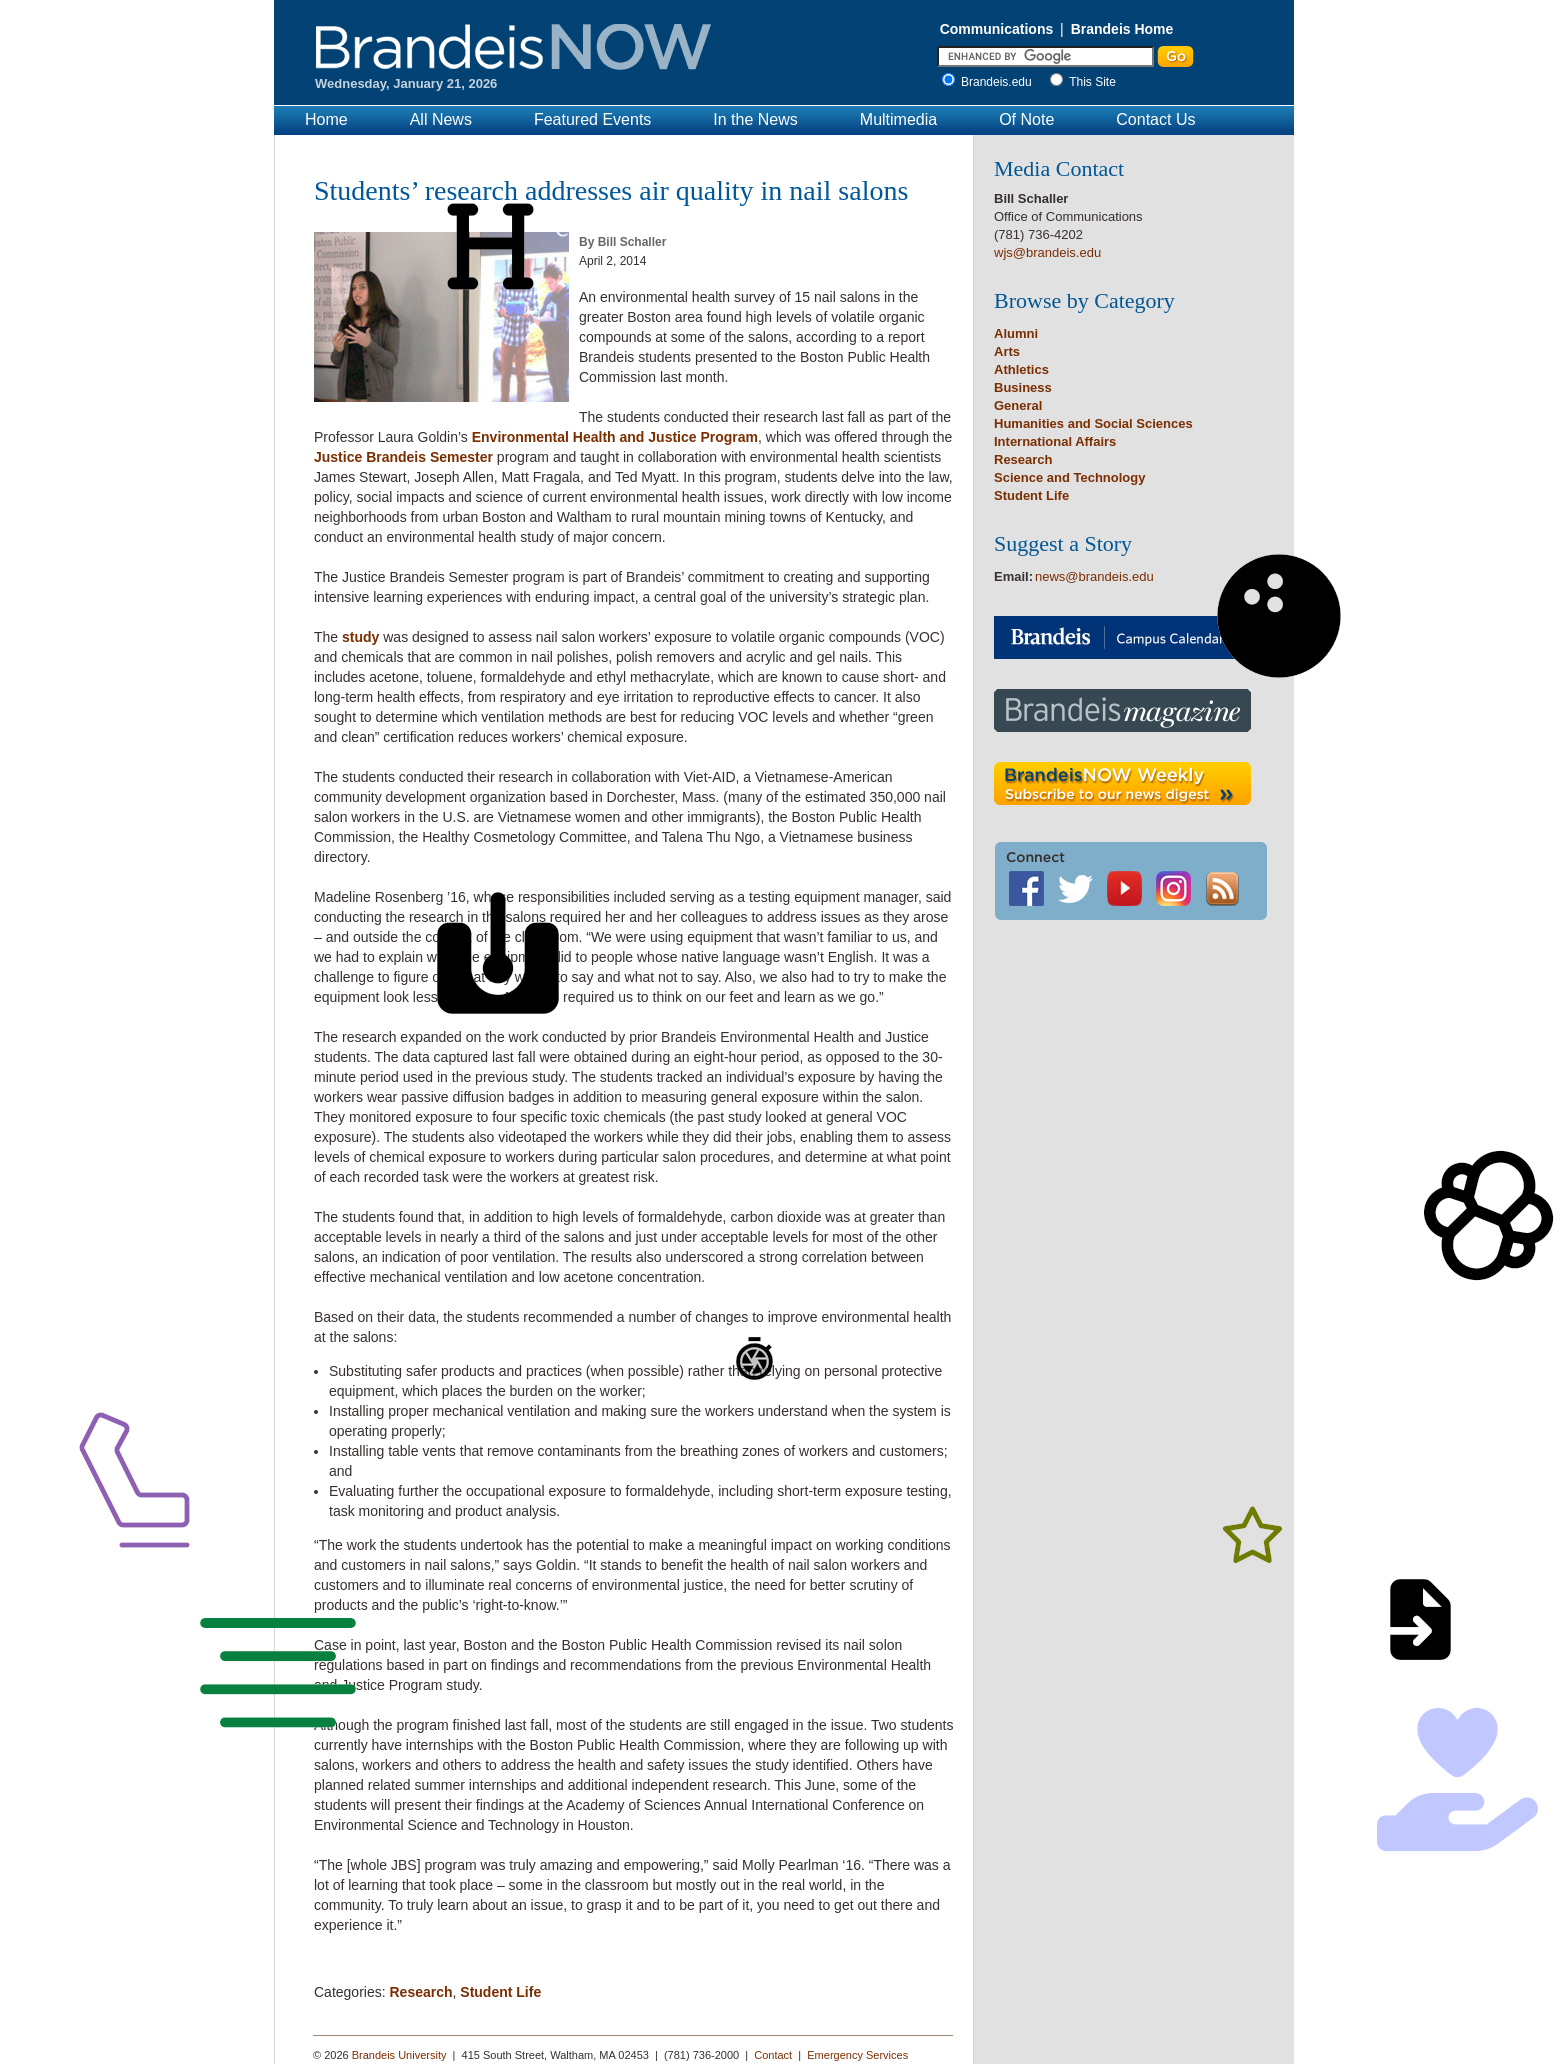 The height and width of the screenshot is (2064, 1568). I want to click on access bowling or sports games, so click(1279, 616).